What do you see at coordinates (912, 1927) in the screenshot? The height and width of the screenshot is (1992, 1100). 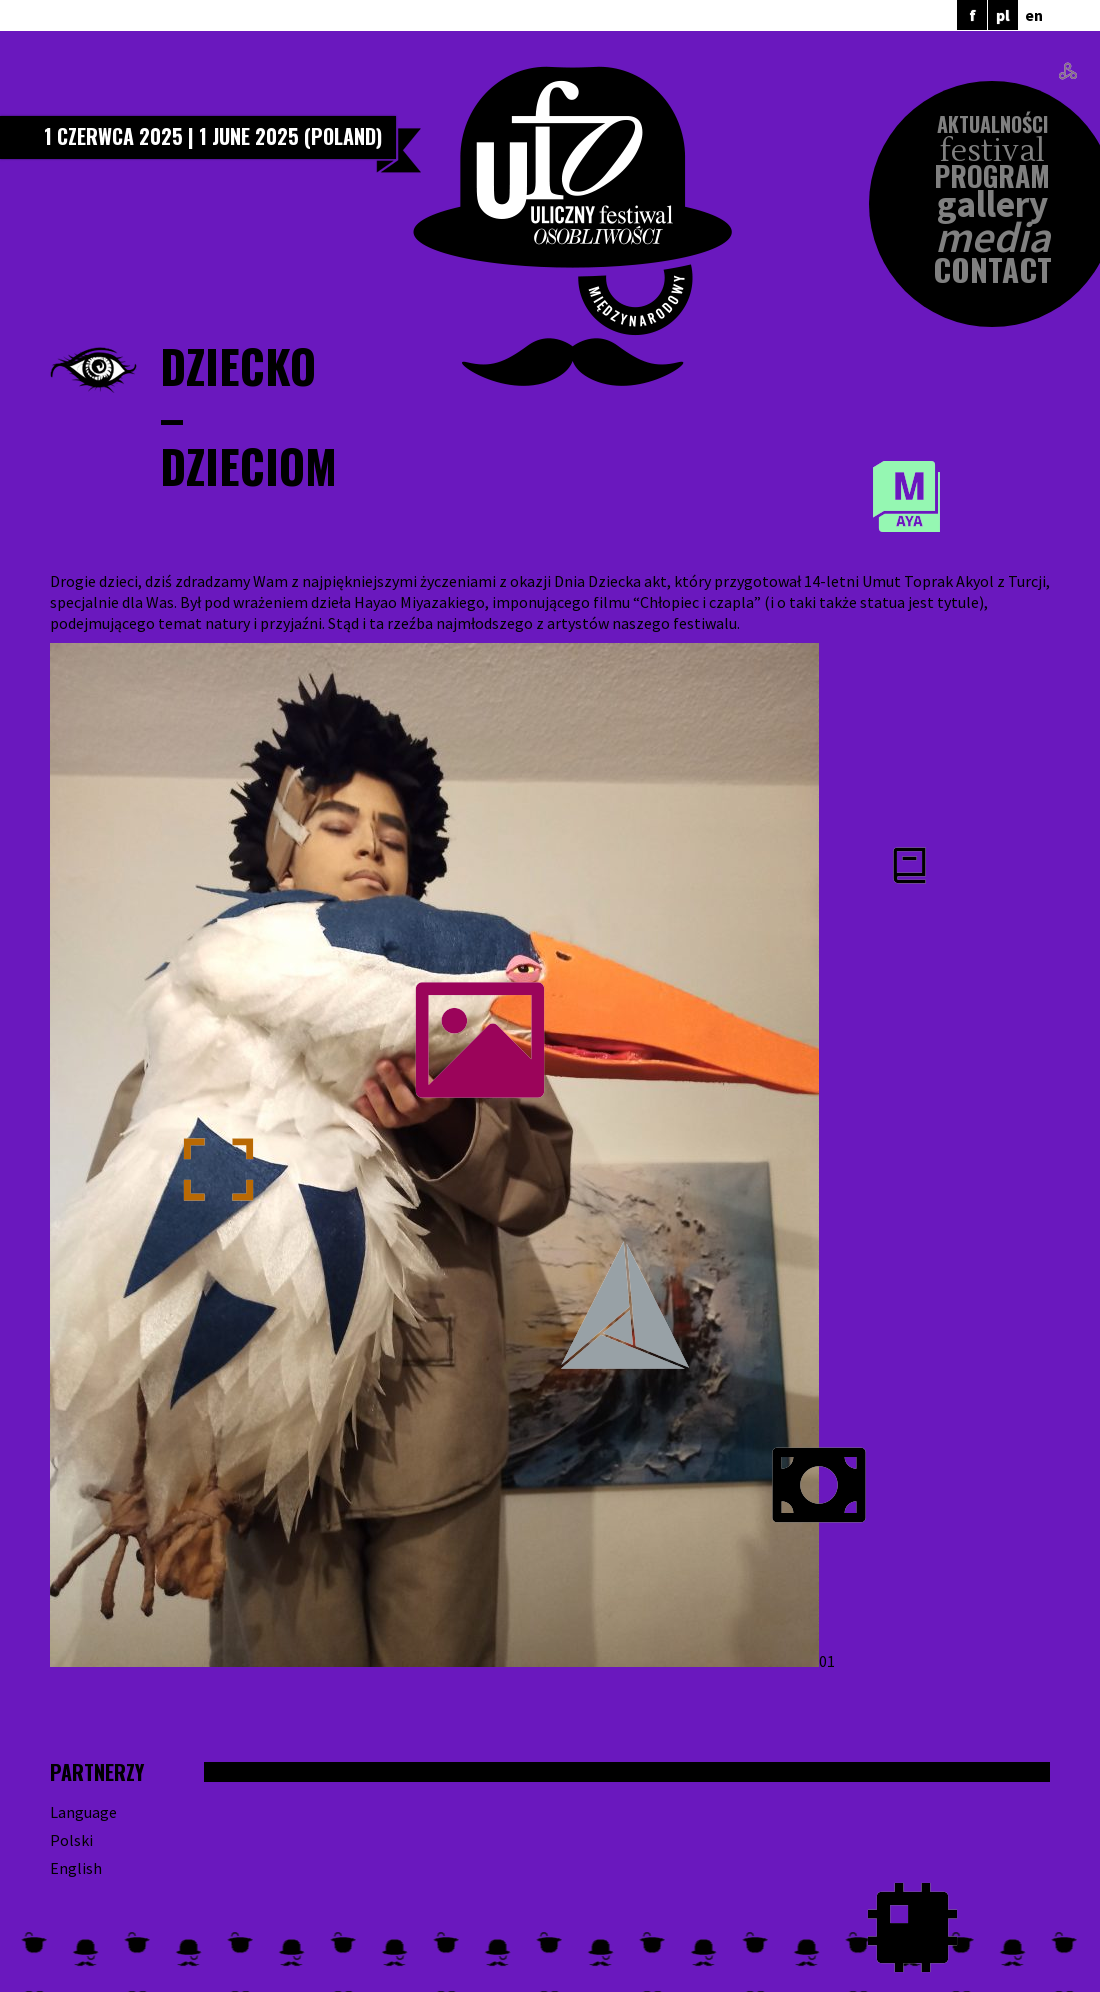 I see `view CPU or processor information` at bounding box center [912, 1927].